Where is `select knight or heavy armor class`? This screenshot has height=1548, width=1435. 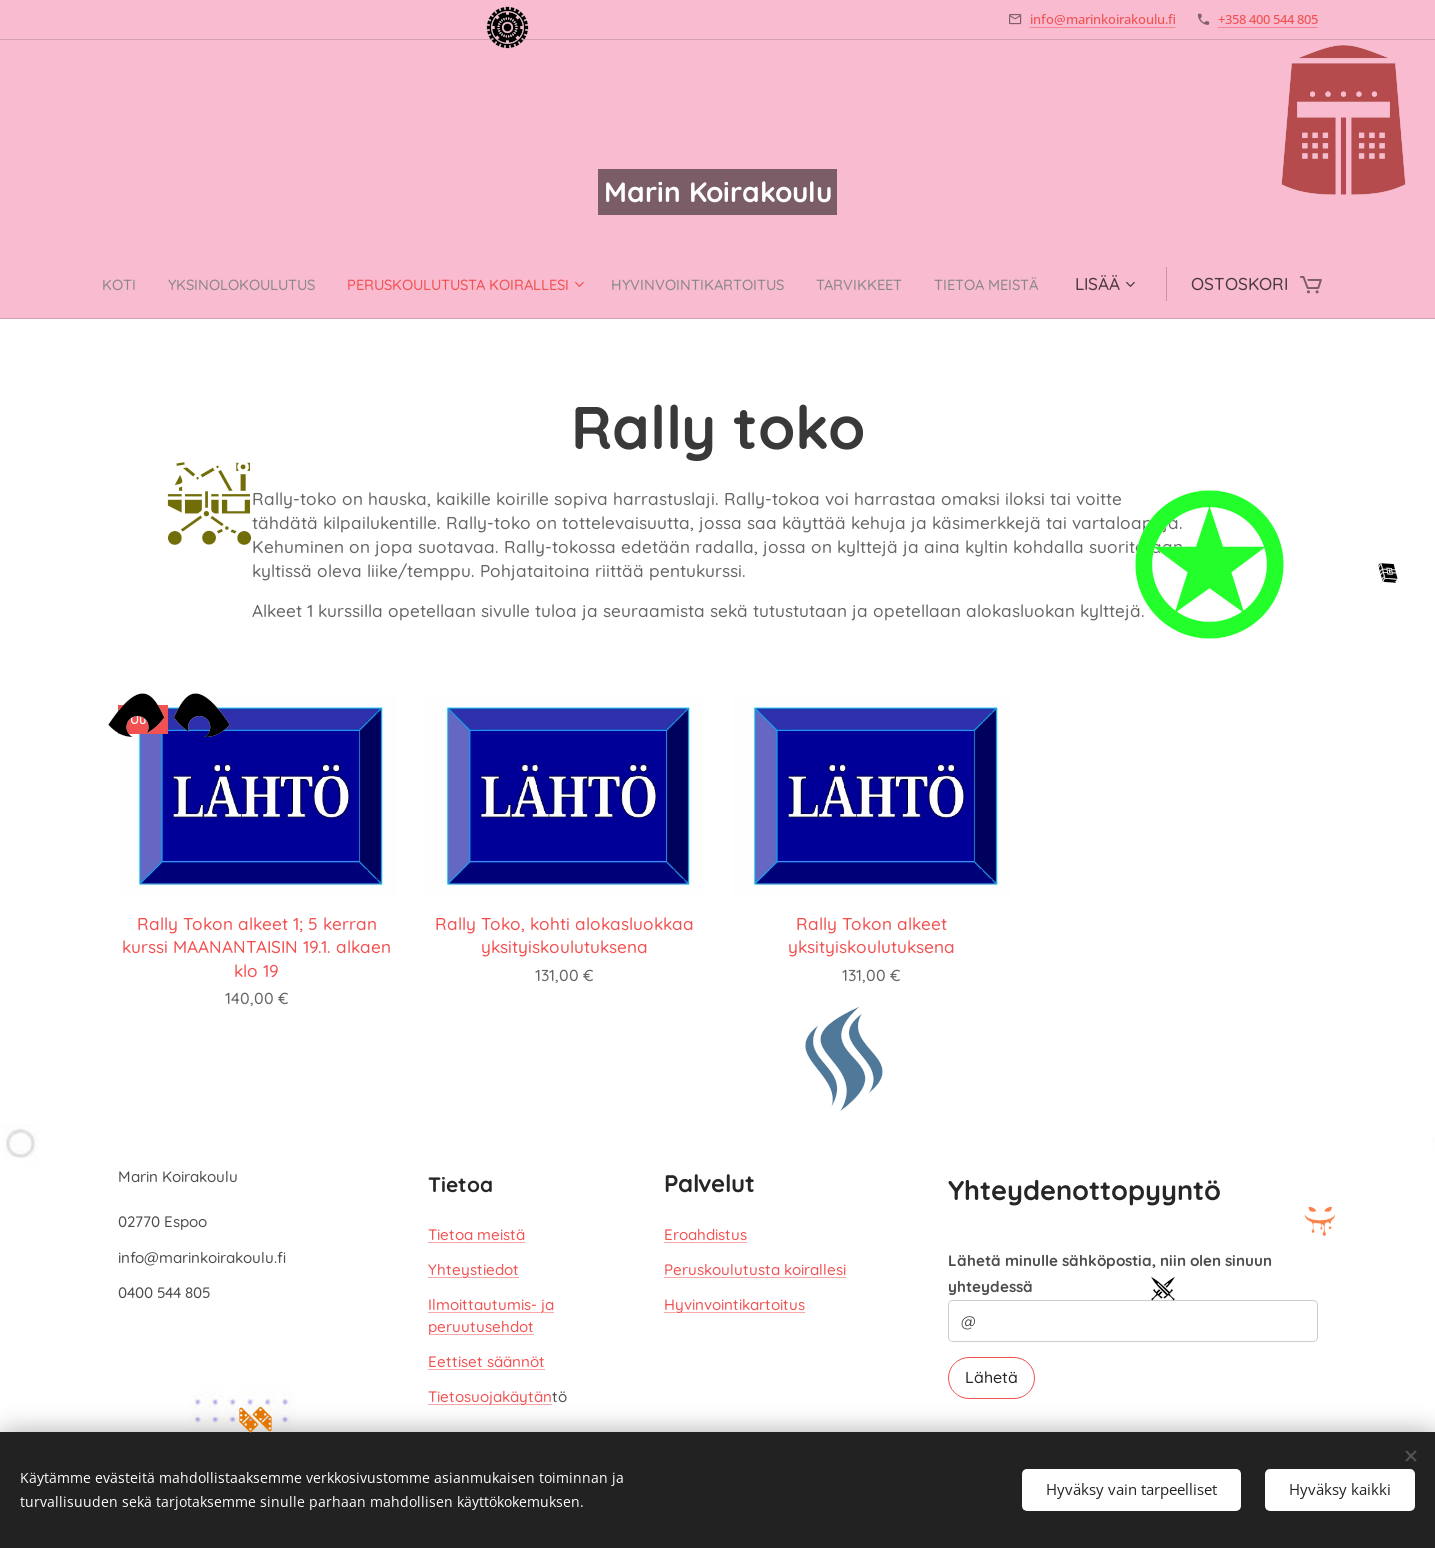 select knight or heavy armor class is located at coordinates (1343, 122).